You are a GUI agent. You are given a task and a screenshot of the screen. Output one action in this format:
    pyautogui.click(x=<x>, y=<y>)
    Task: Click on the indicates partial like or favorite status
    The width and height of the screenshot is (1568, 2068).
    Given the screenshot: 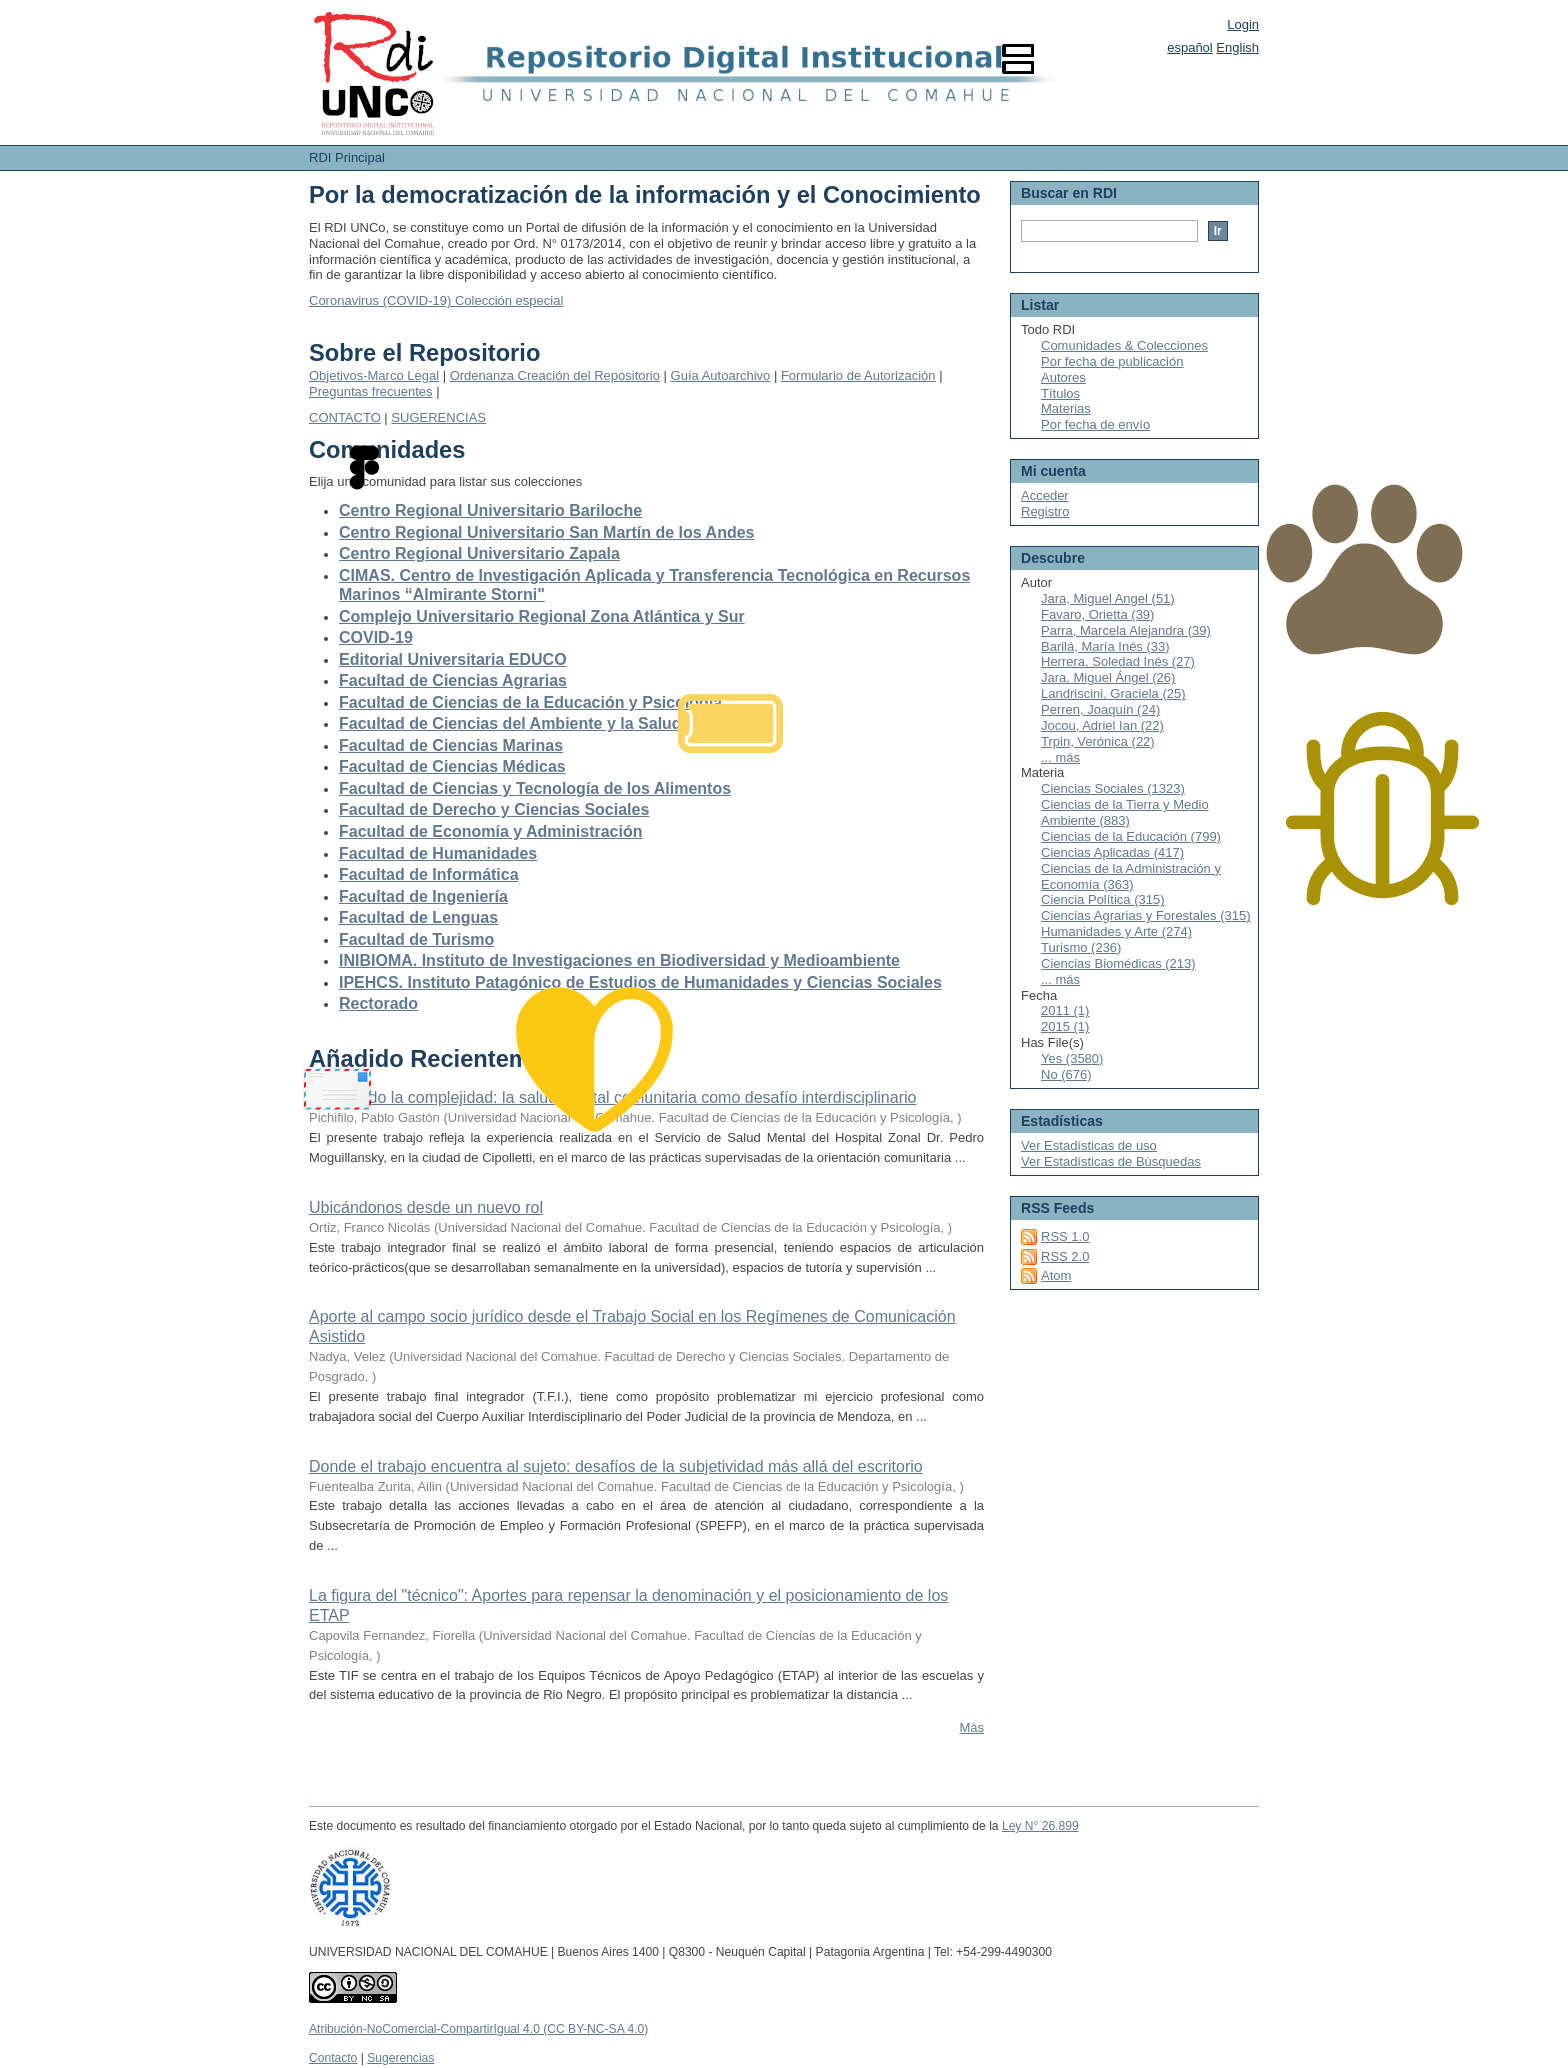 What is the action you would take?
    pyautogui.click(x=594, y=1059)
    